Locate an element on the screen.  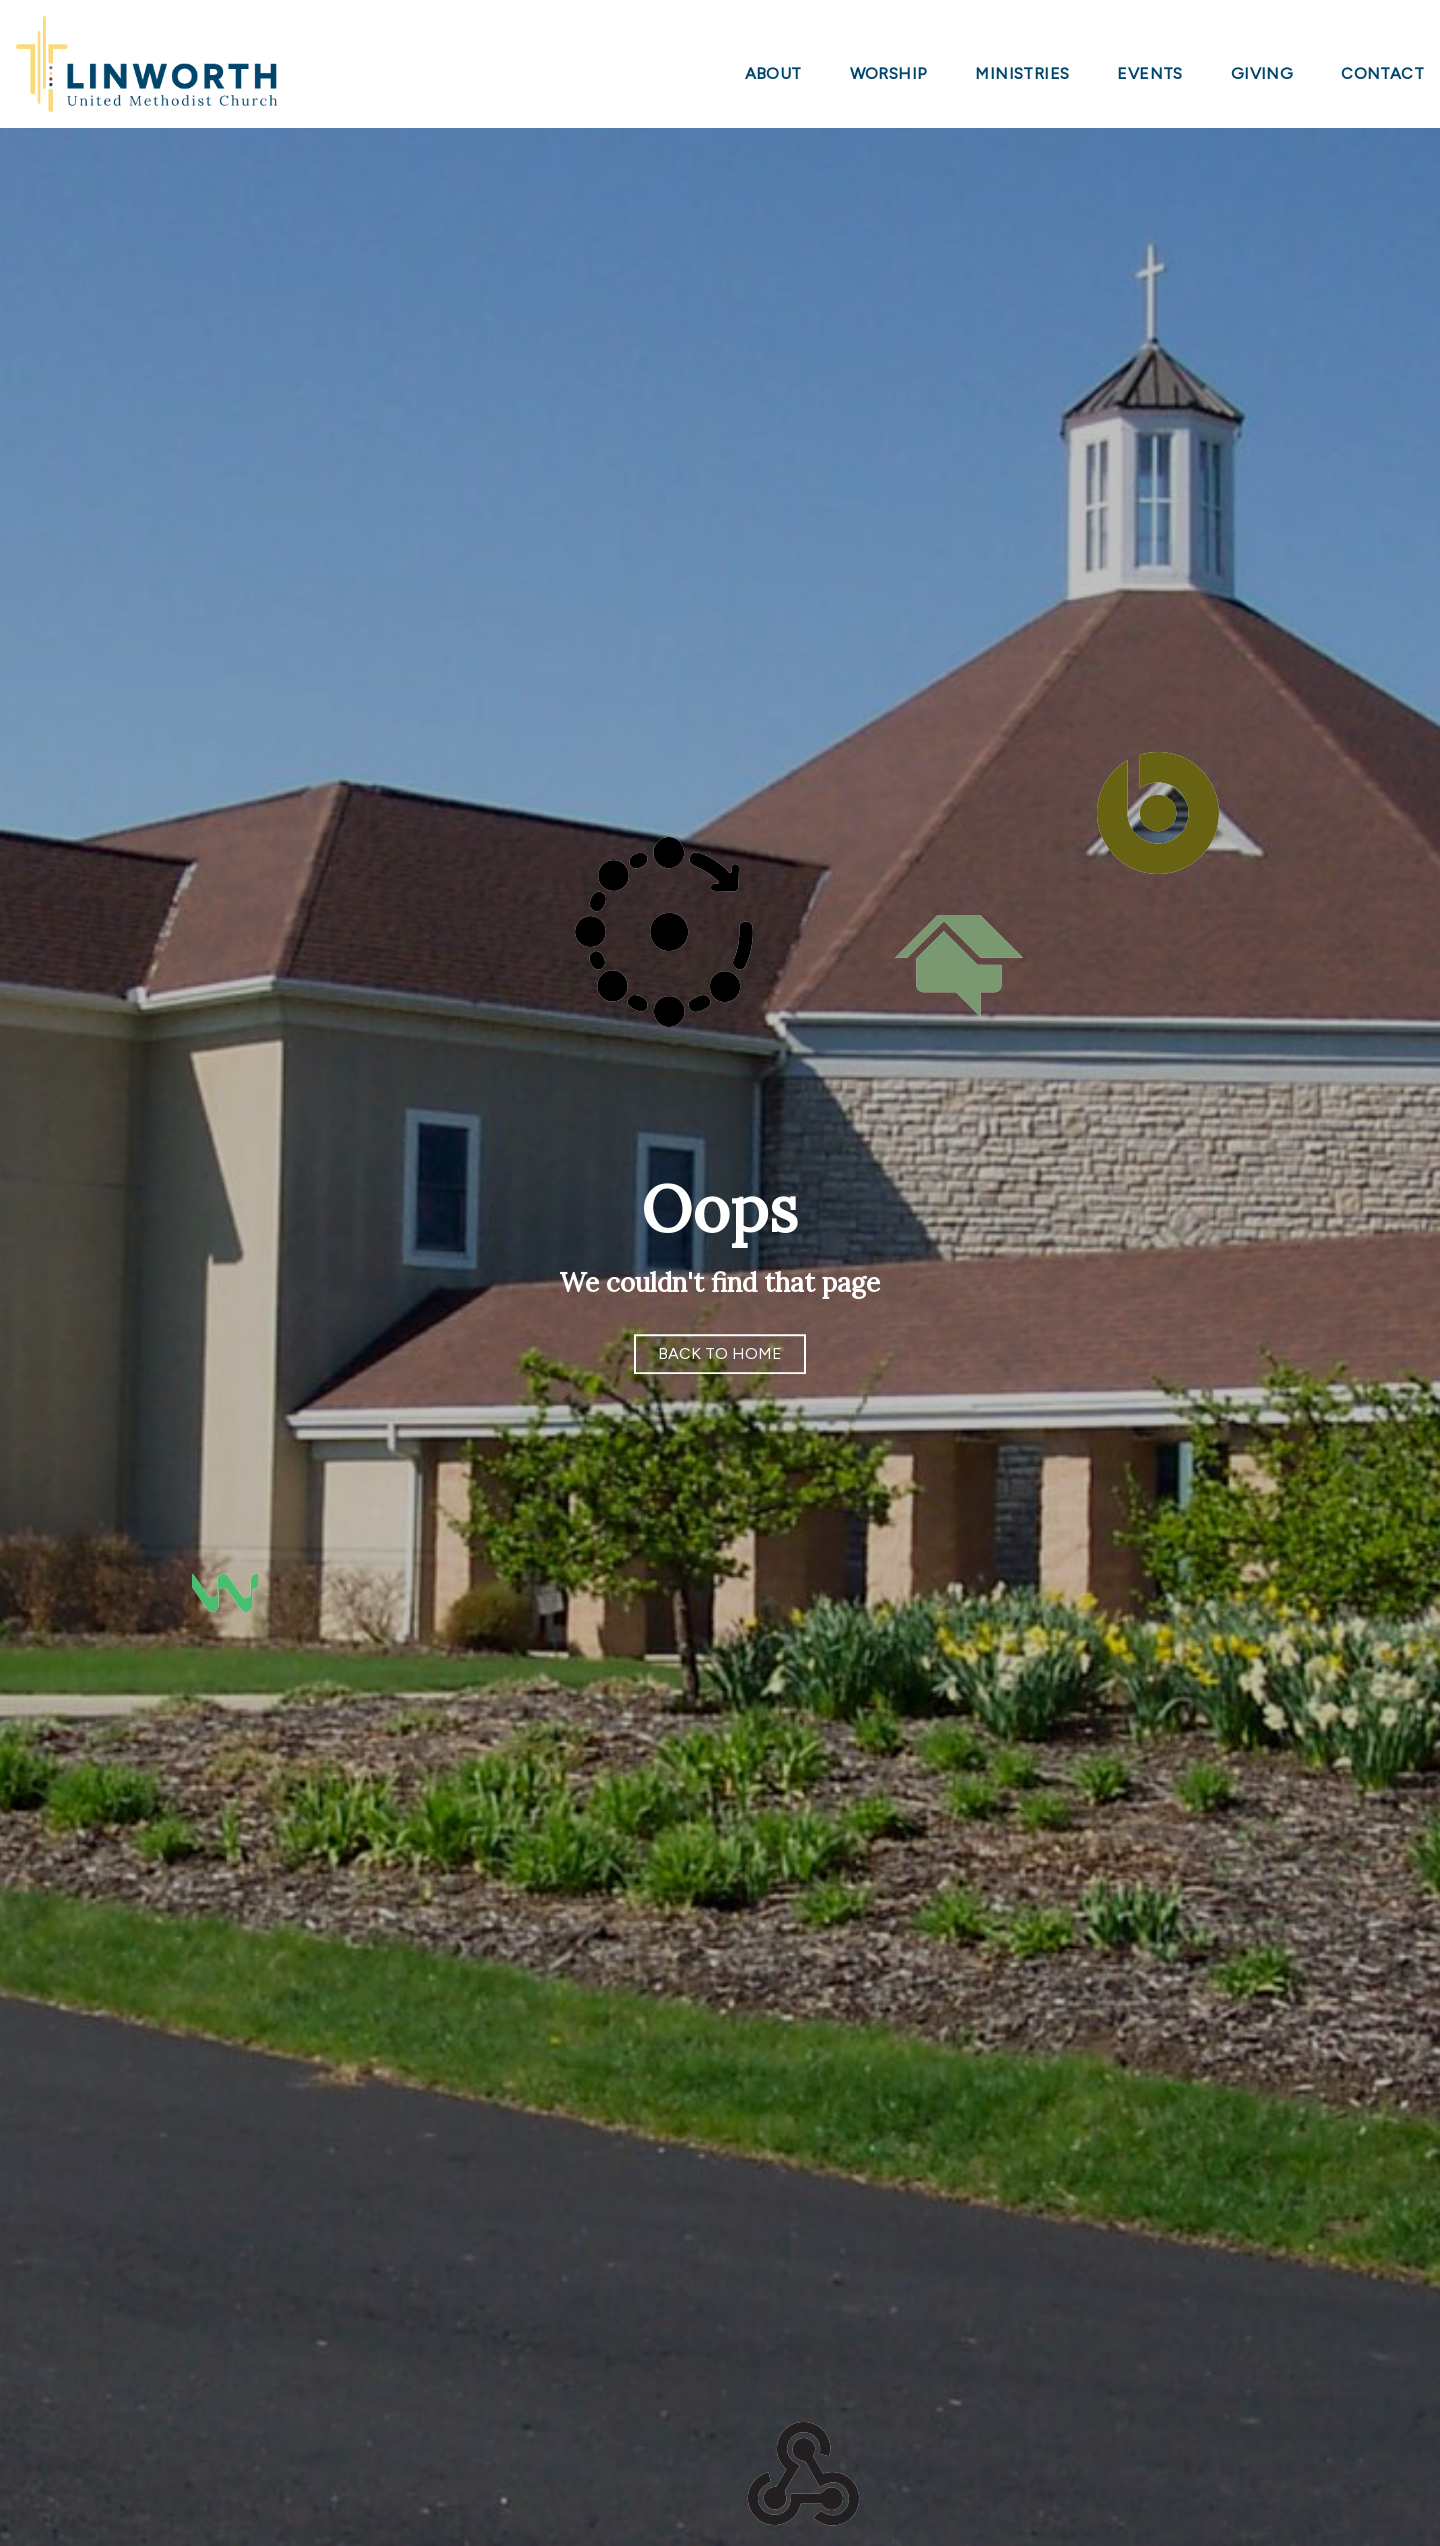
configure webhook integrations is located at coordinates (803, 2476).